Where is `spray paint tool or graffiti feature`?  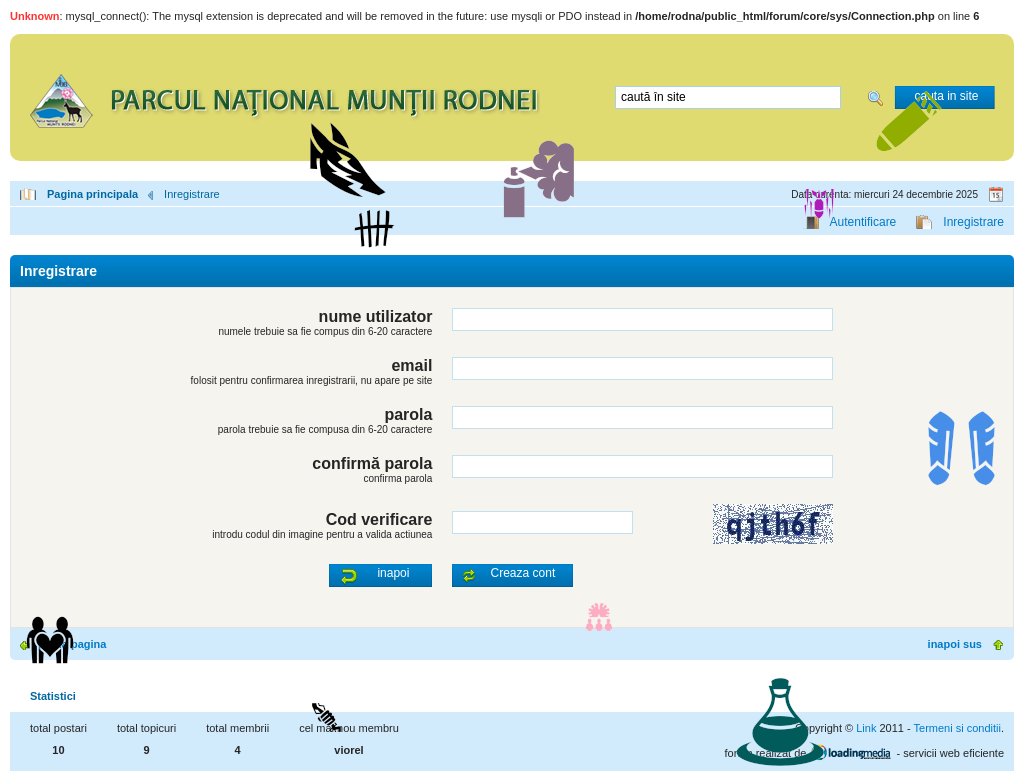
spray paint tool or graffiti feature is located at coordinates (535, 178).